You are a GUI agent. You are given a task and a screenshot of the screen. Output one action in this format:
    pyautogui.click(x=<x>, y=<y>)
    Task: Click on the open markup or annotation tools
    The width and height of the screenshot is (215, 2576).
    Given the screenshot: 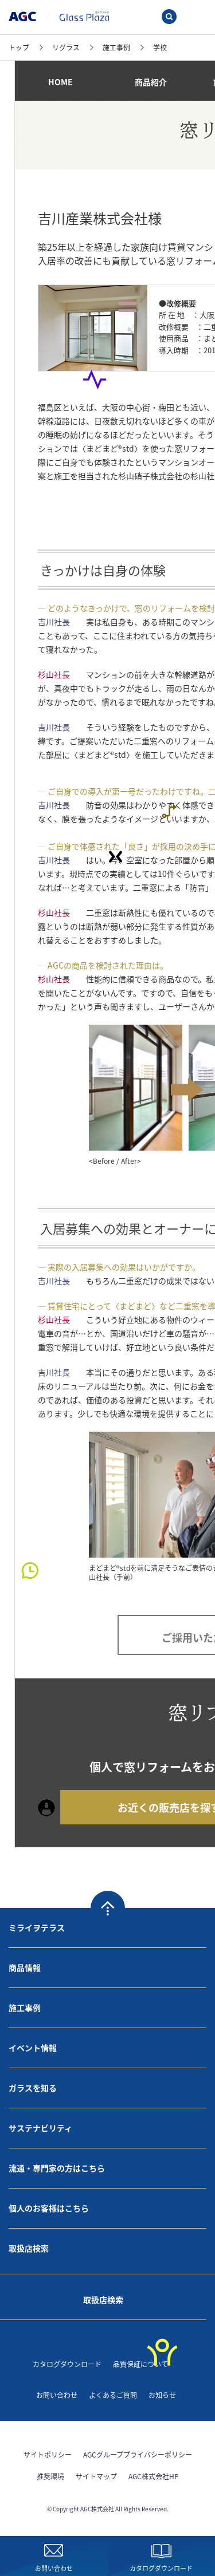 What is the action you would take?
    pyautogui.click(x=46, y=1808)
    